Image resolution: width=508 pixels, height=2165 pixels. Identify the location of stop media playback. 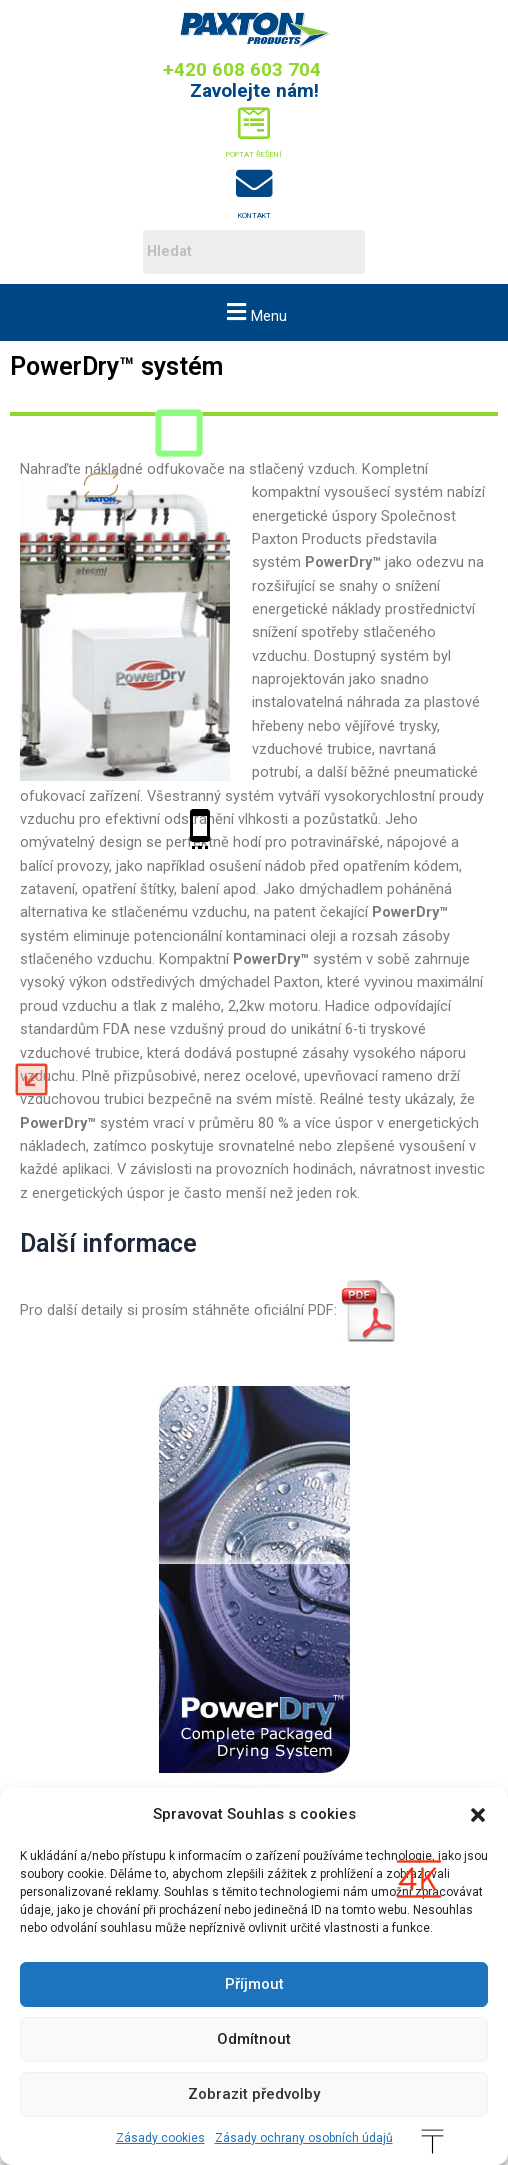
(179, 433).